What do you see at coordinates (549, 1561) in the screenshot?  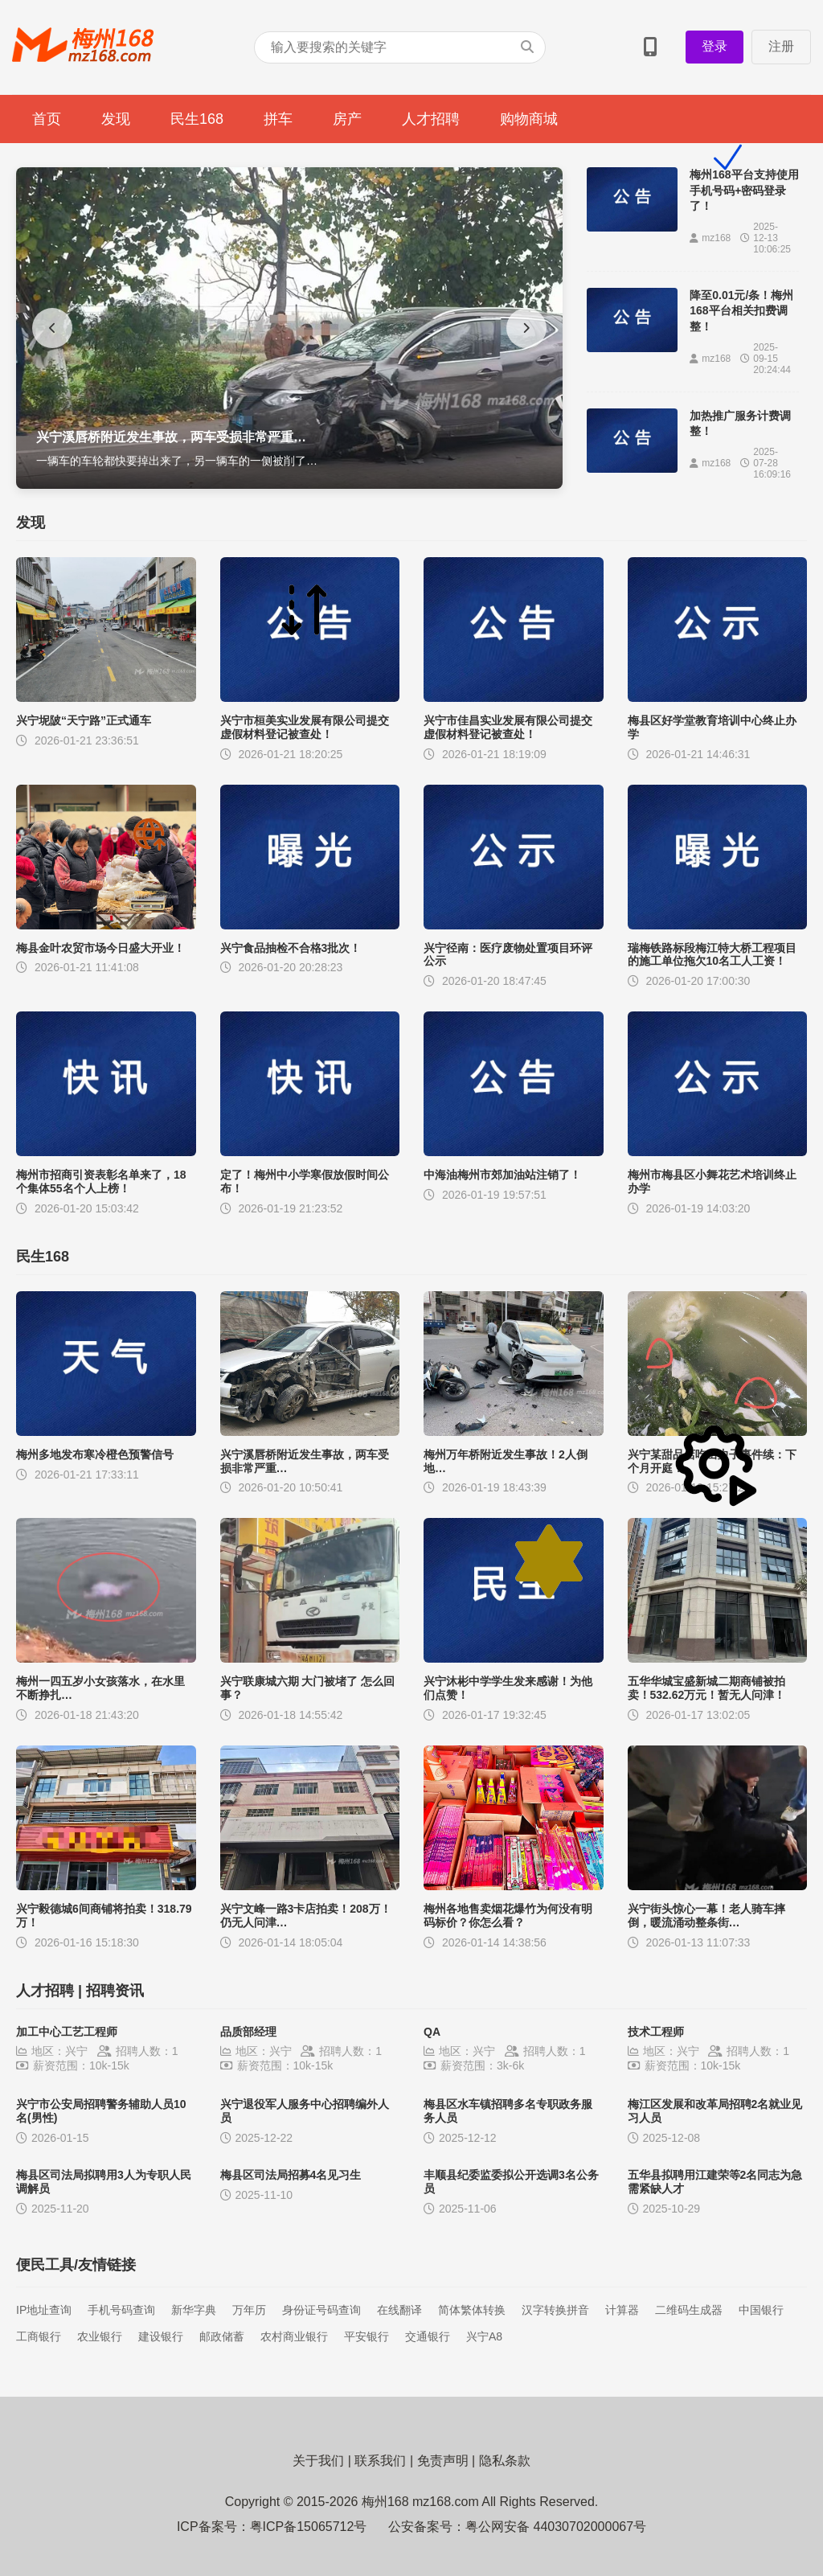 I see `indicates jewish or hebrew content` at bounding box center [549, 1561].